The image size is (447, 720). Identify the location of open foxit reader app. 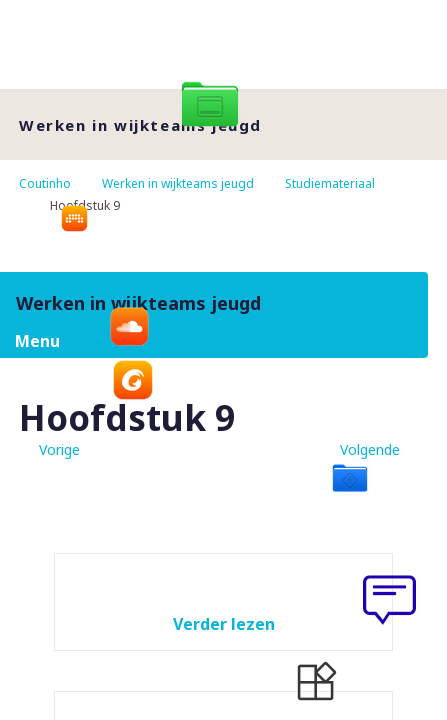
(133, 380).